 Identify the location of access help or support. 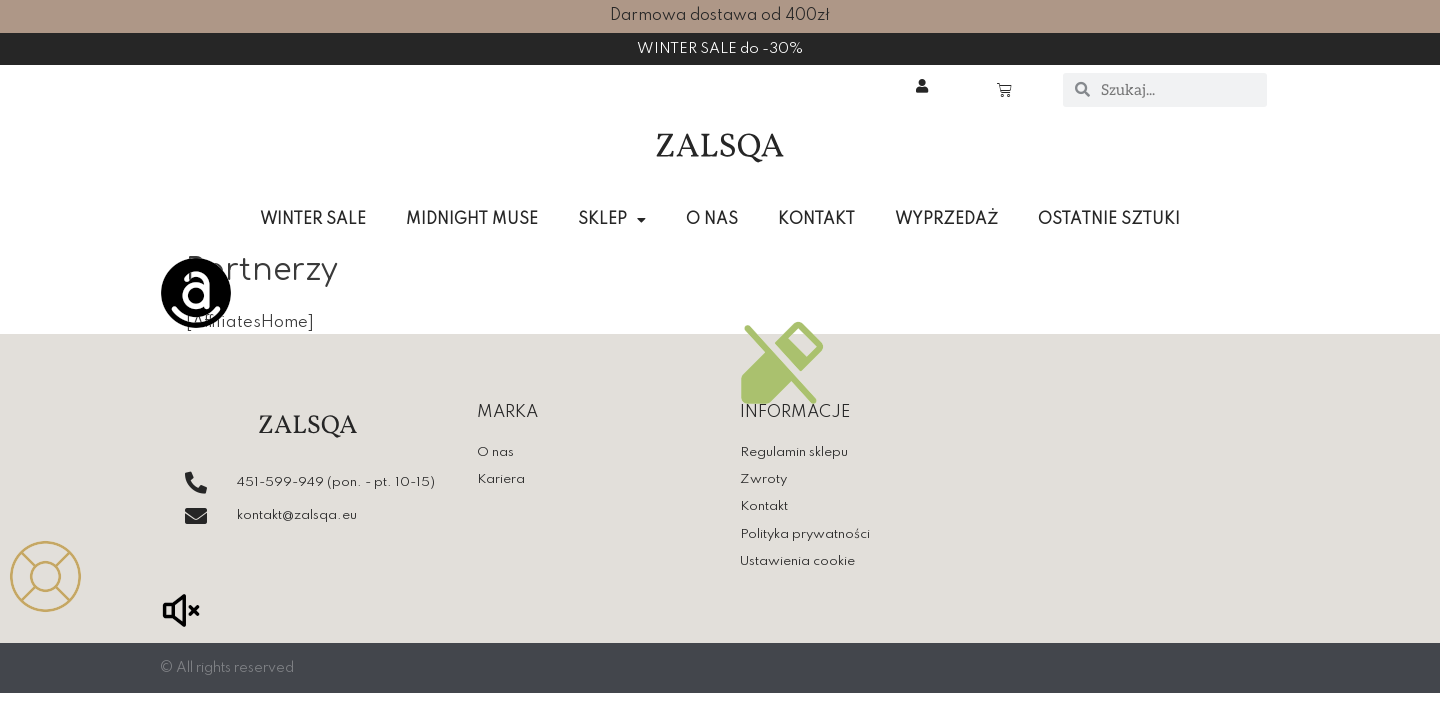
(45, 576).